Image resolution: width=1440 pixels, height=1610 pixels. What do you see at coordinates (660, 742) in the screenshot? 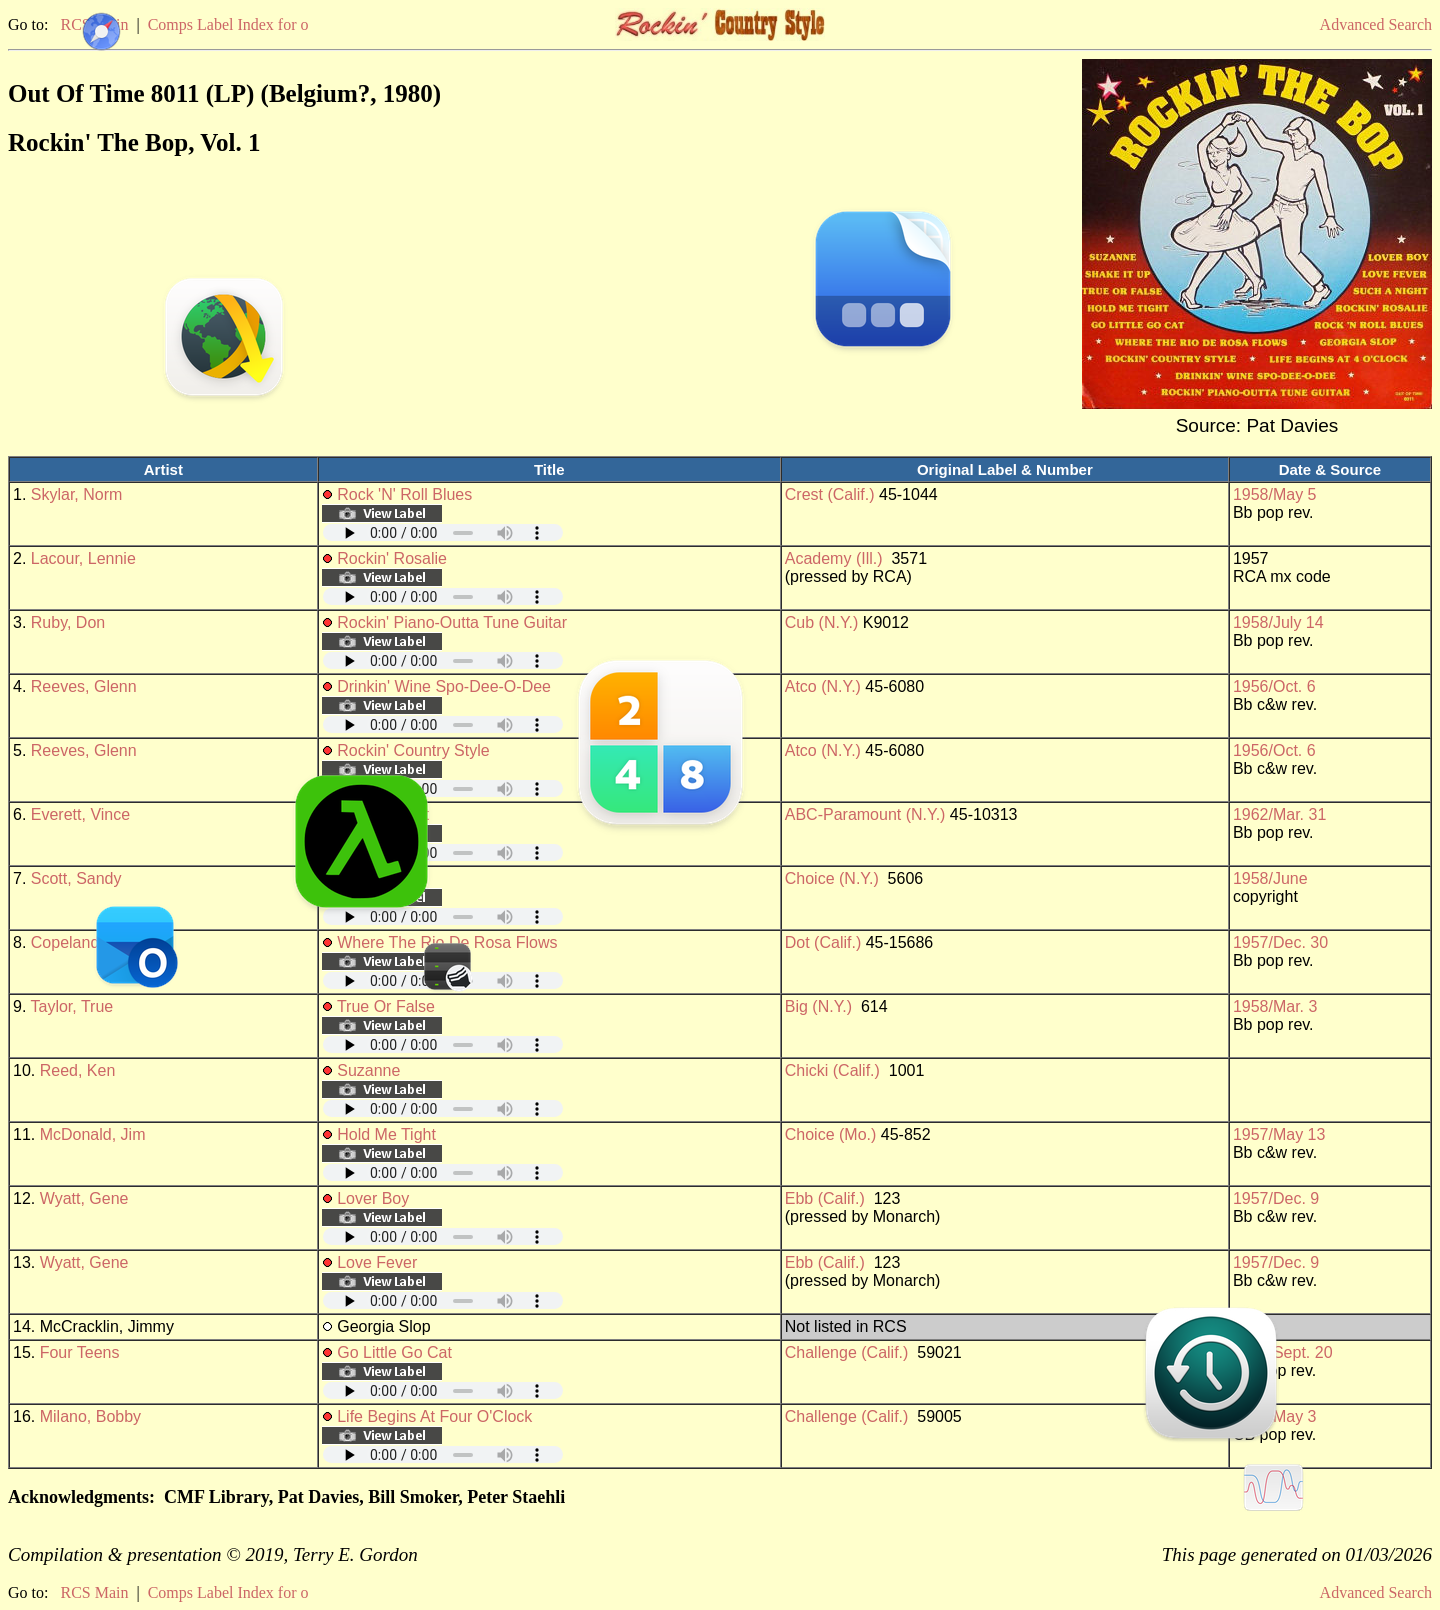
I see `launch the 2048 puzzle game` at bounding box center [660, 742].